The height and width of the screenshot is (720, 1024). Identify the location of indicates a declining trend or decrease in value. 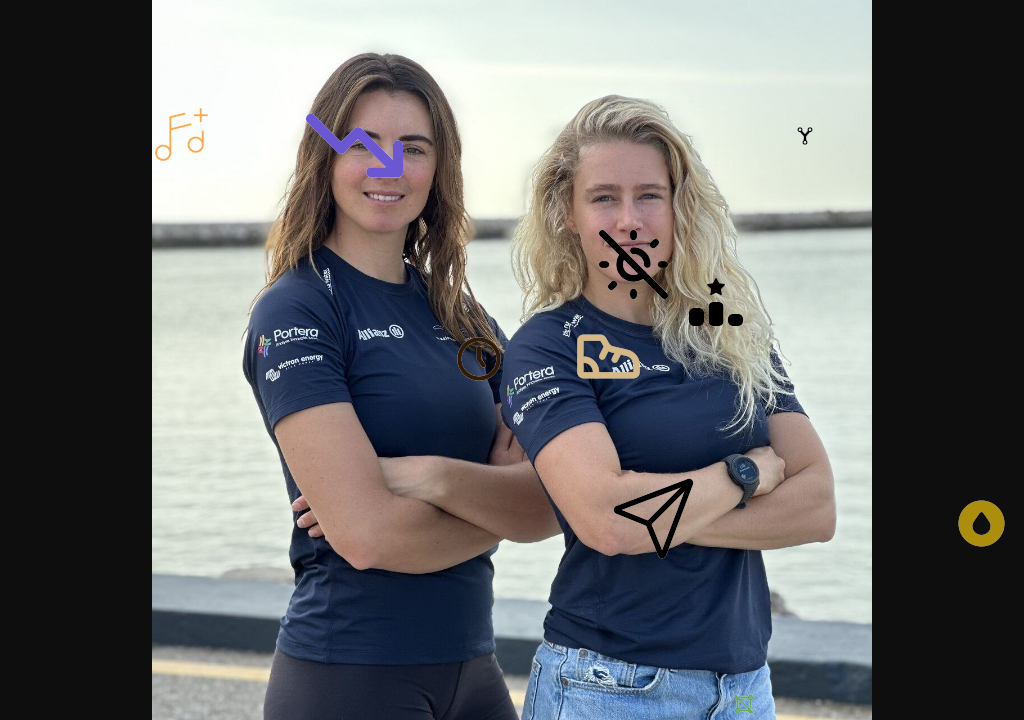
(354, 145).